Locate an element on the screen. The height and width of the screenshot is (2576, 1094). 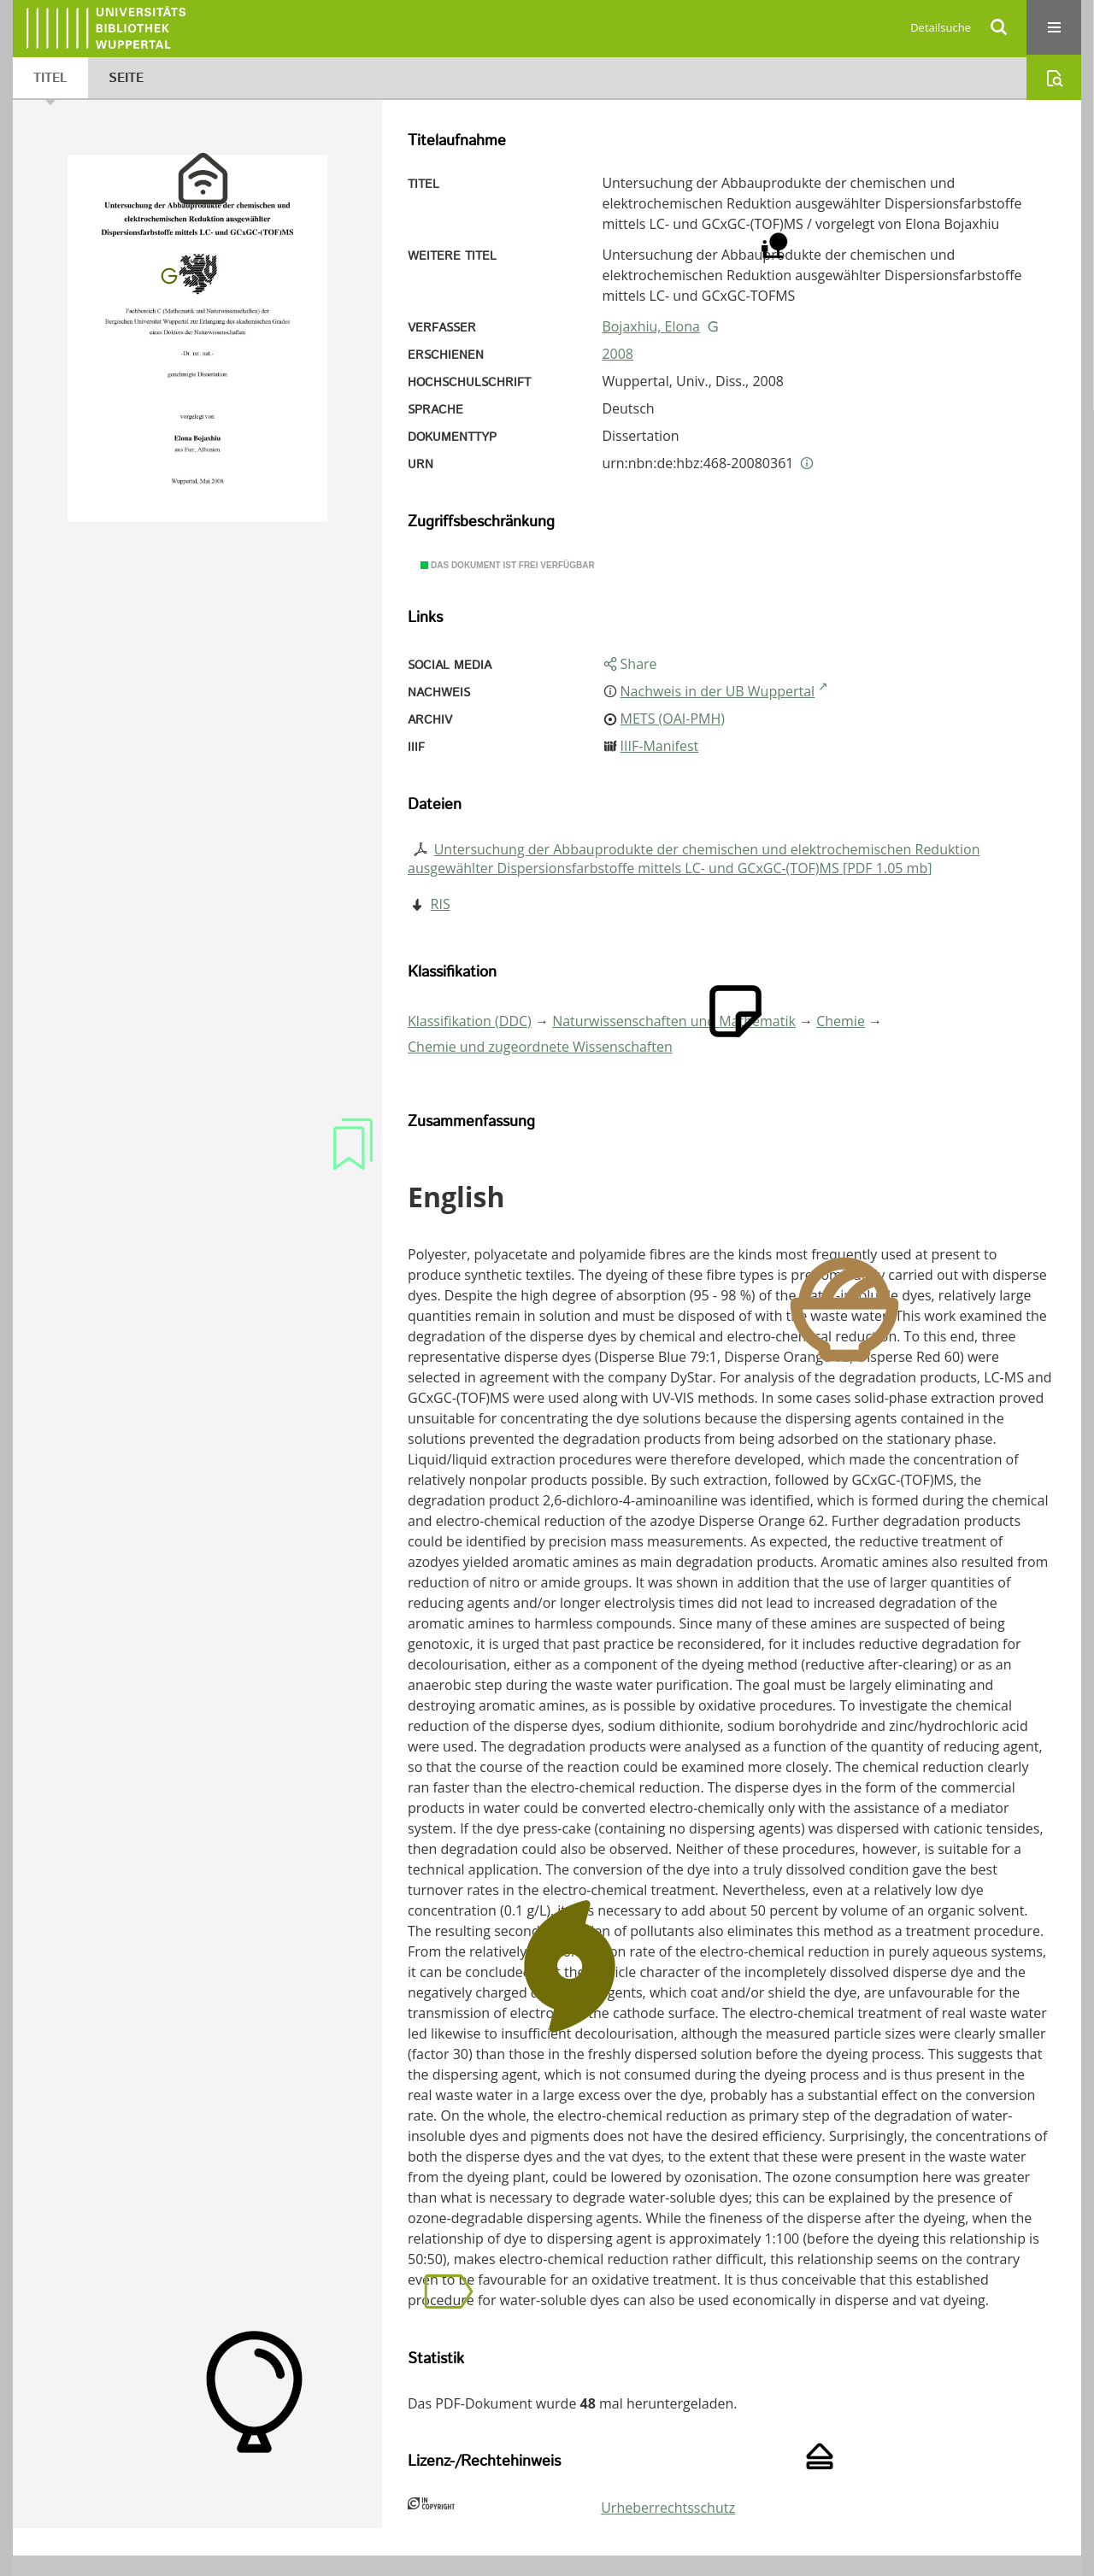
eject media or removable device is located at coordinates (820, 2458).